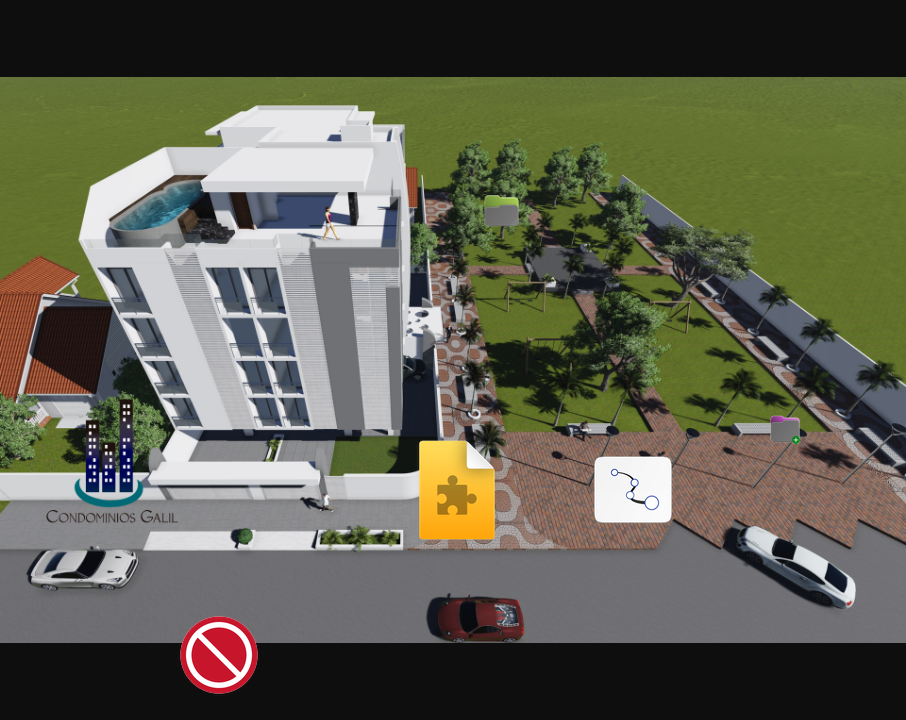 The image size is (906, 720). What do you see at coordinates (457, 492) in the screenshot?
I see `a plugin-generated file type` at bounding box center [457, 492].